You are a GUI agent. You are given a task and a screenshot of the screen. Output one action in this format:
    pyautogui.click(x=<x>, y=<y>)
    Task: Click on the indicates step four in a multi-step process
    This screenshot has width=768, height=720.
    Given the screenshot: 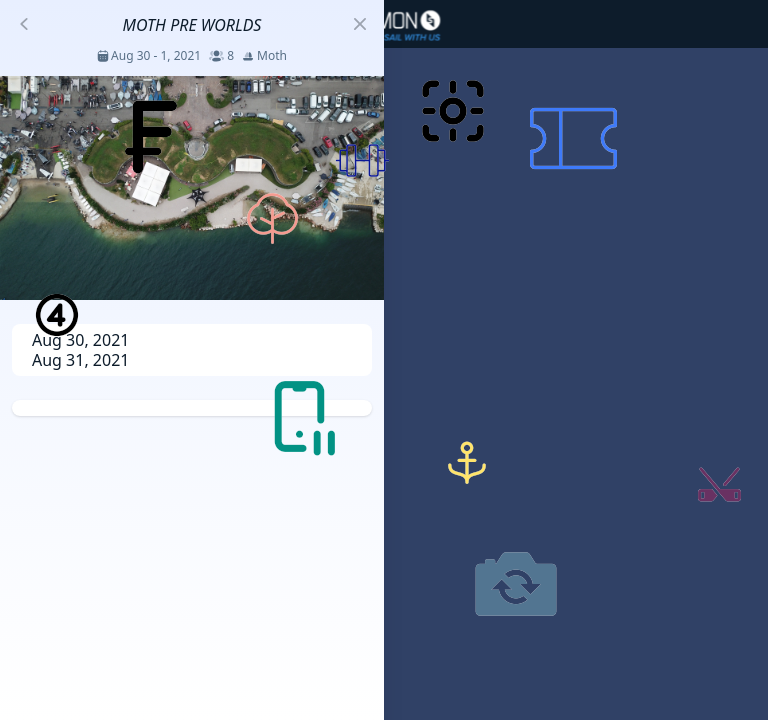 What is the action you would take?
    pyautogui.click(x=57, y=315)
    